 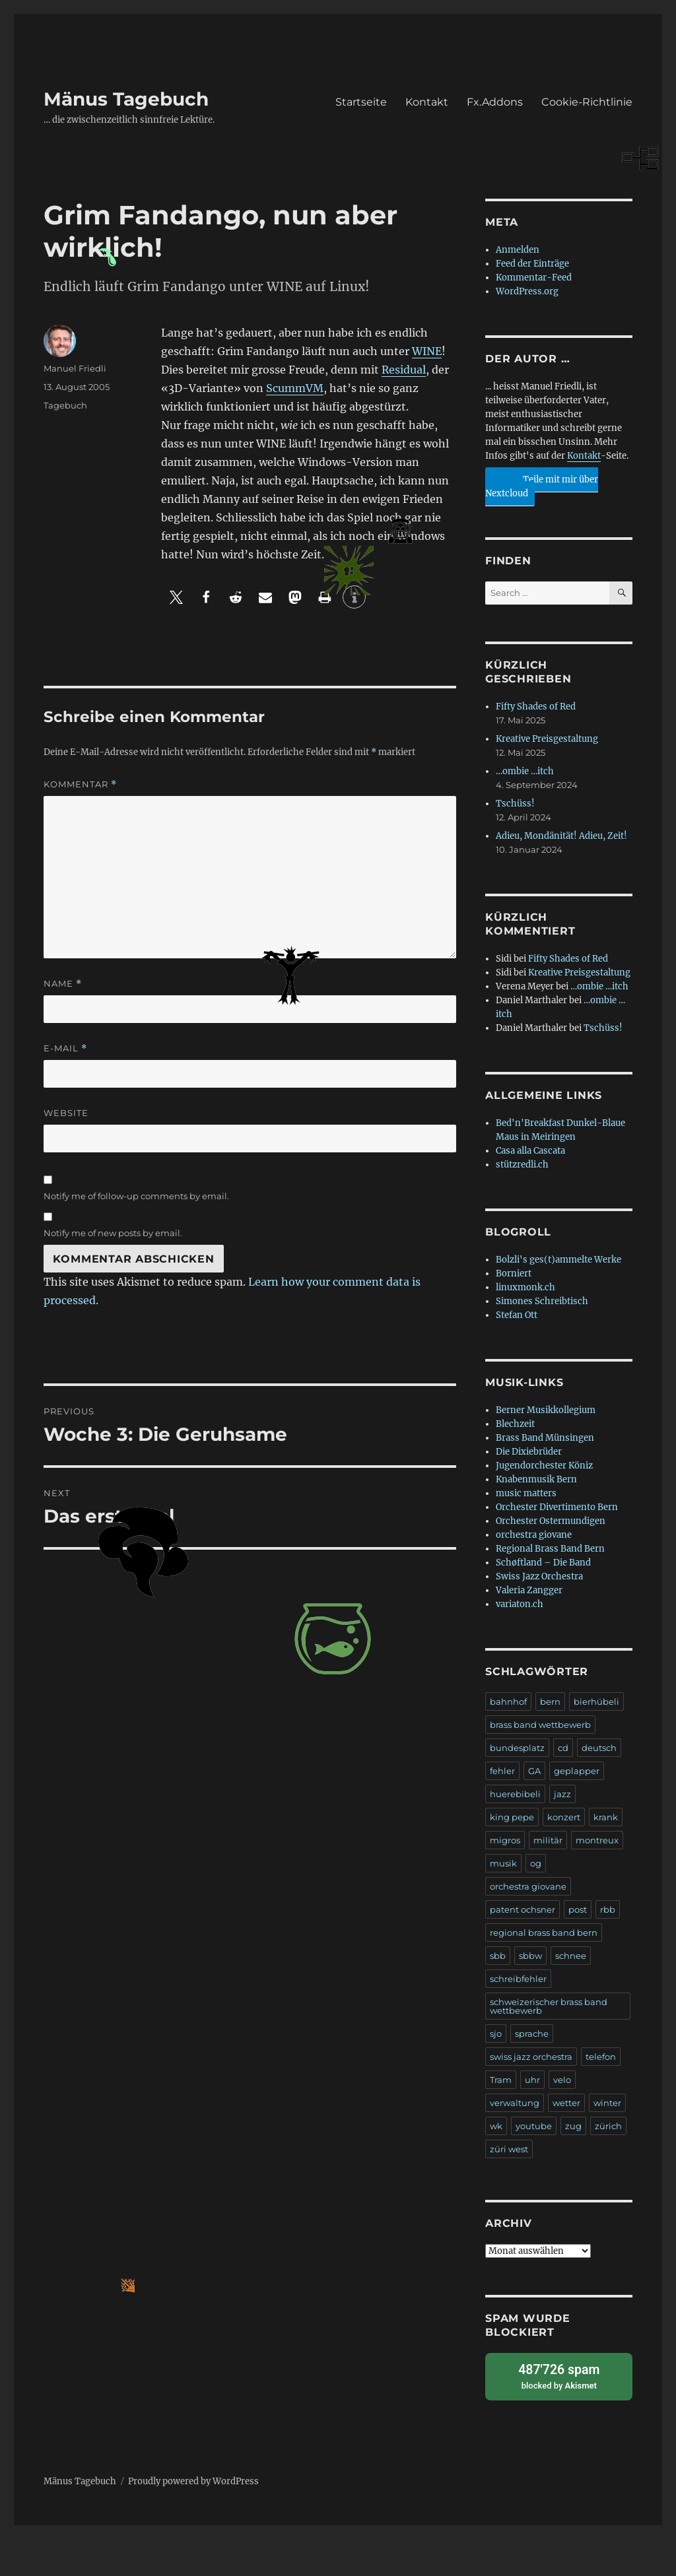 What do you see at coordinates (107, 257) in the screenshot?
I see `indicates a slime or liquid-based ability in a game` at bounding box center [107, 257].